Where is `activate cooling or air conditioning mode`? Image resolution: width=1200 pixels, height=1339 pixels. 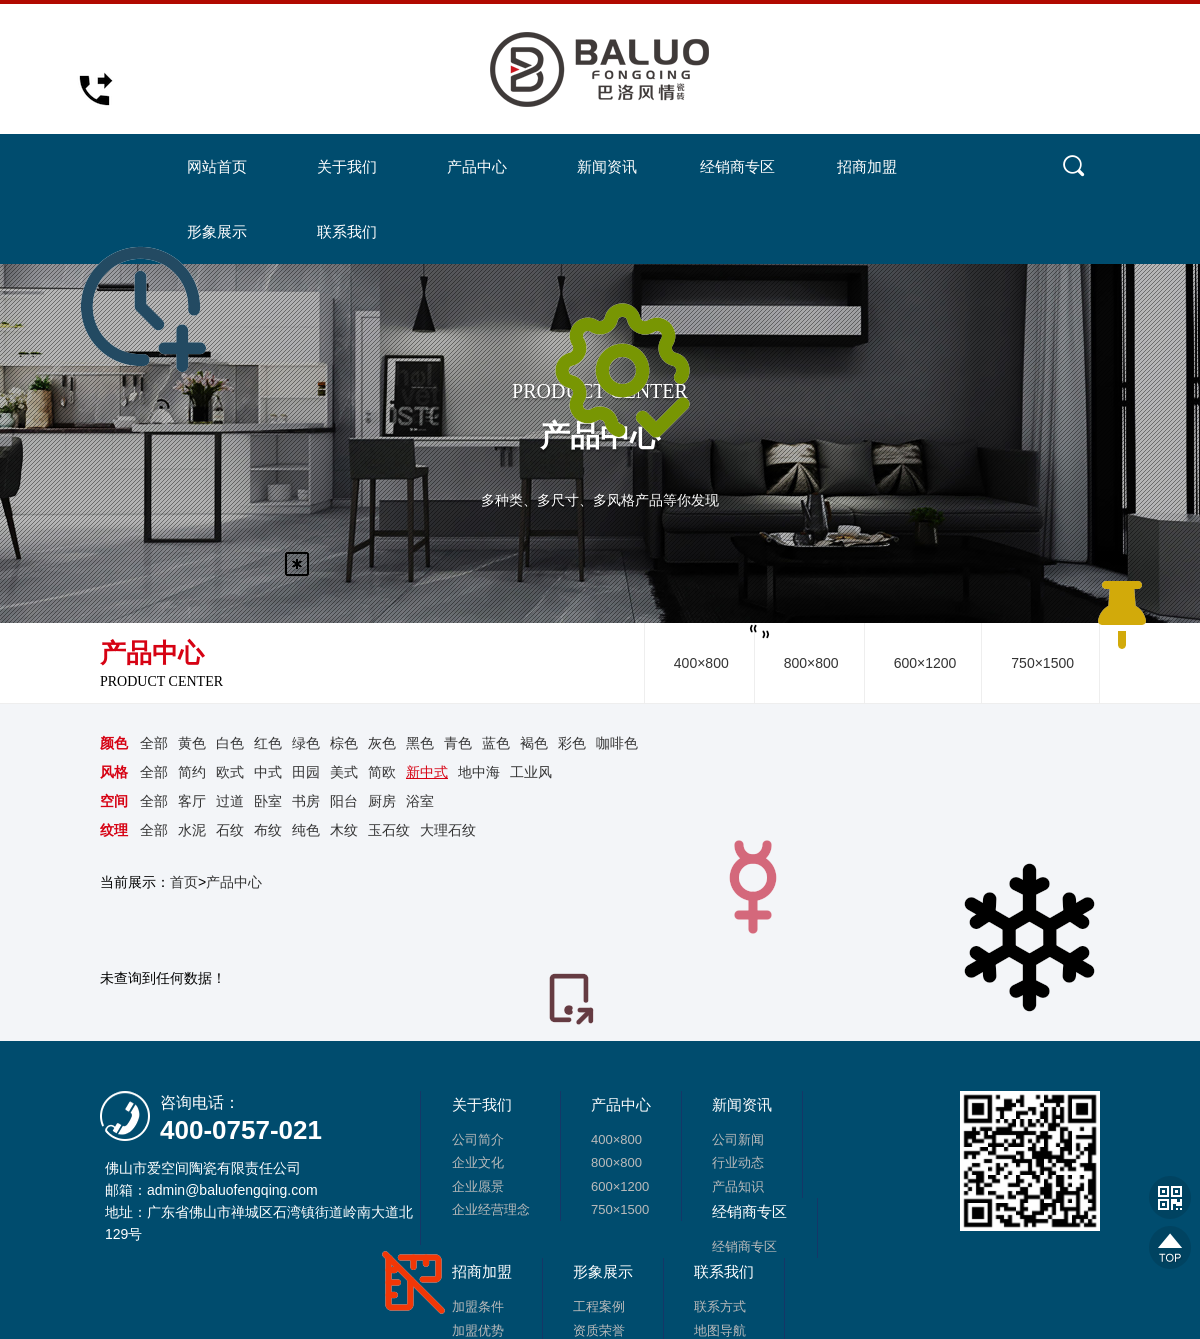 activate cooling or air conditioning mode is located at coordinates (1029, 937).